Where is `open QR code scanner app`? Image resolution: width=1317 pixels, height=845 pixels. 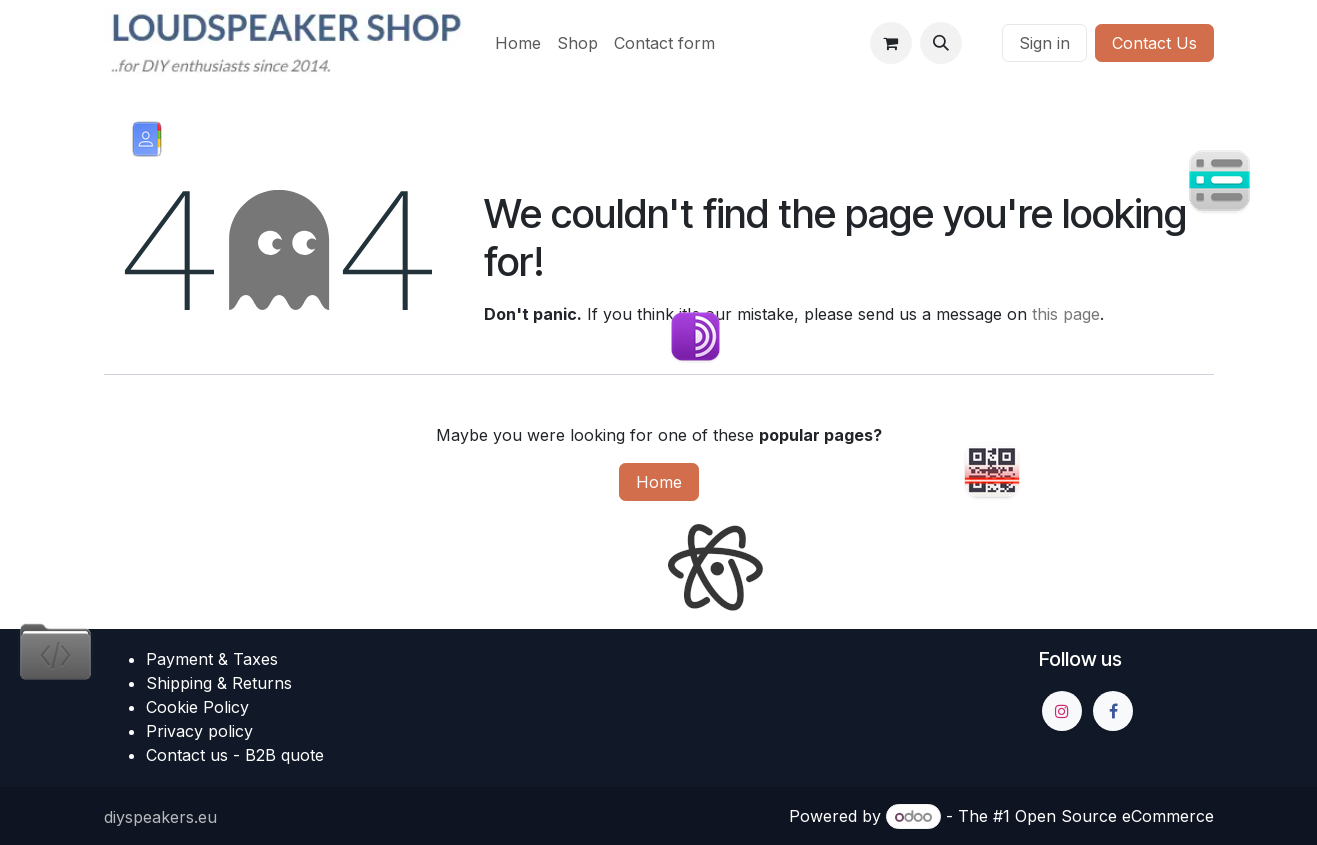
open QR code scanner app is located at coordinates (992, 470).